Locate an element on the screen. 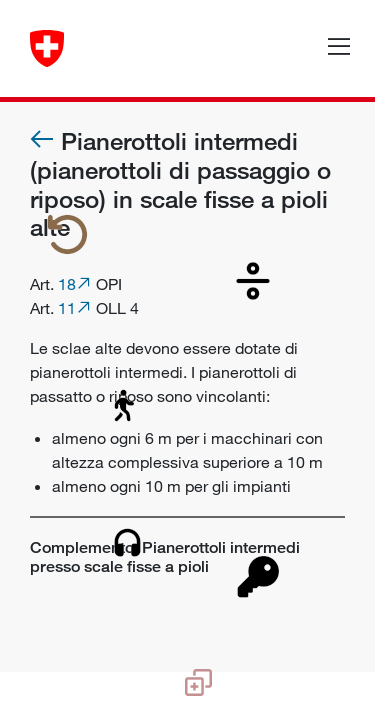 Image resolution: width=375 pixels, height=720 pixels. listen to audio or music is located at coordinates (127, 543).